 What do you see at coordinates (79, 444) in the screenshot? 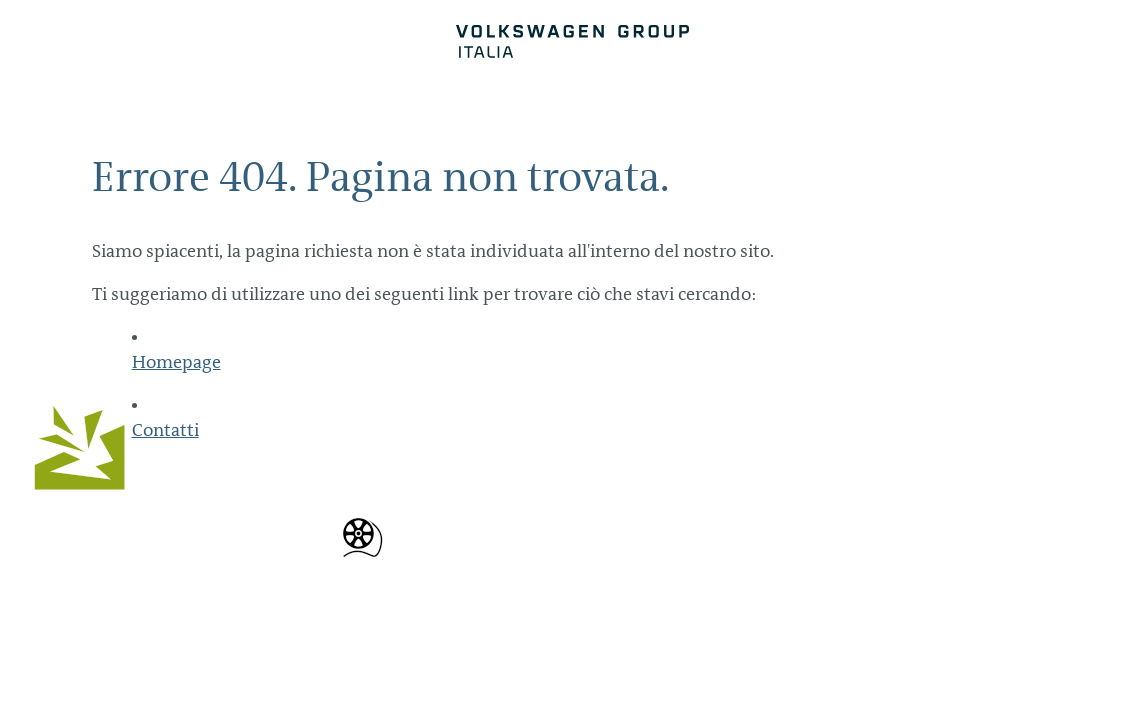
I see `indicates structural damage or crack detected` at bounding box center [79, 444].